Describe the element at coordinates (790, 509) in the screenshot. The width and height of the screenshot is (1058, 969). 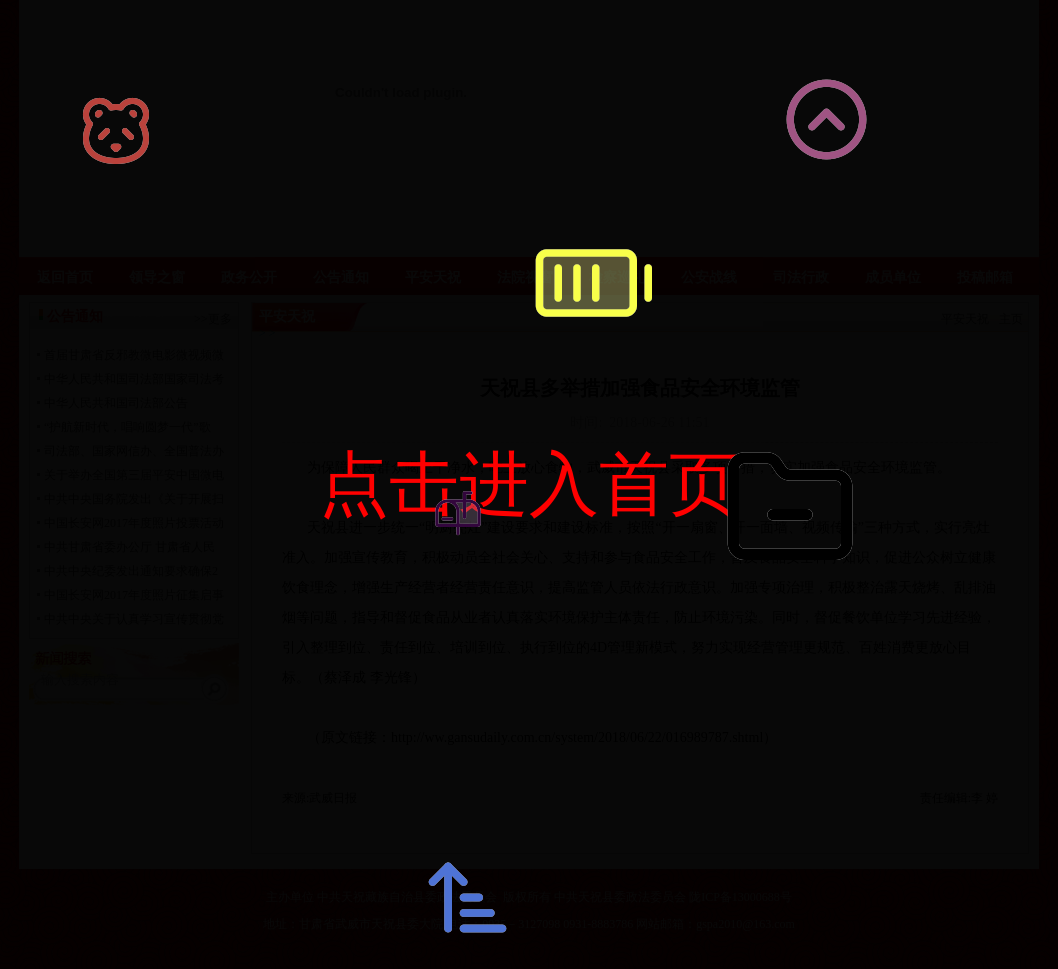
I see `remove a folder` at that location.